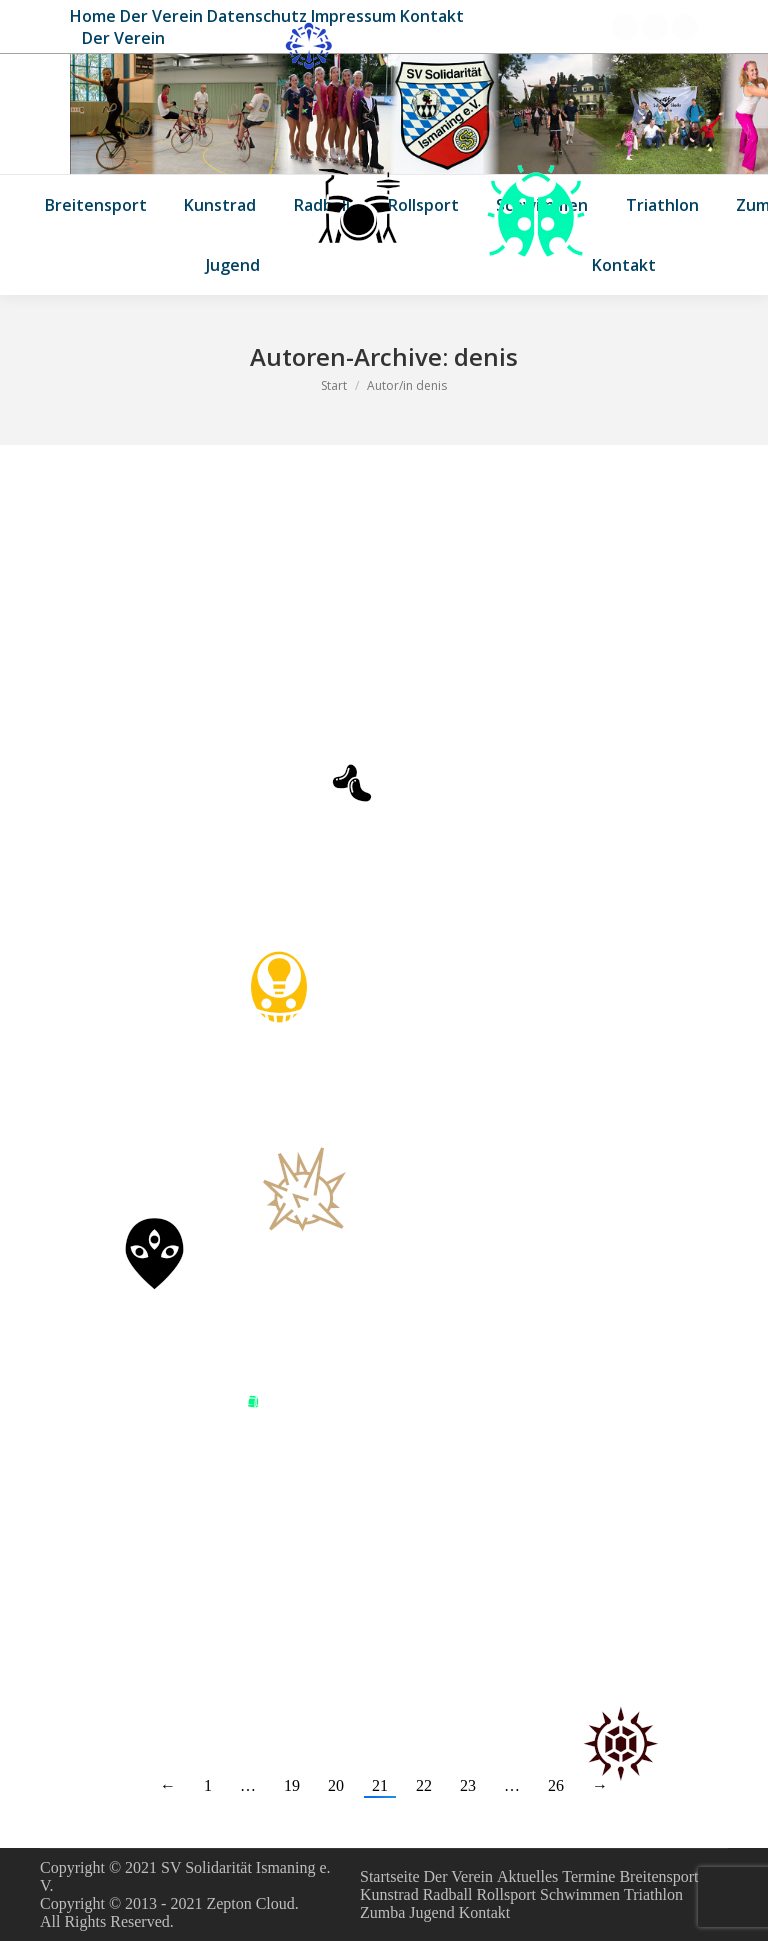  I want to click on view your takeout or delivery order, so click(253, 1400).